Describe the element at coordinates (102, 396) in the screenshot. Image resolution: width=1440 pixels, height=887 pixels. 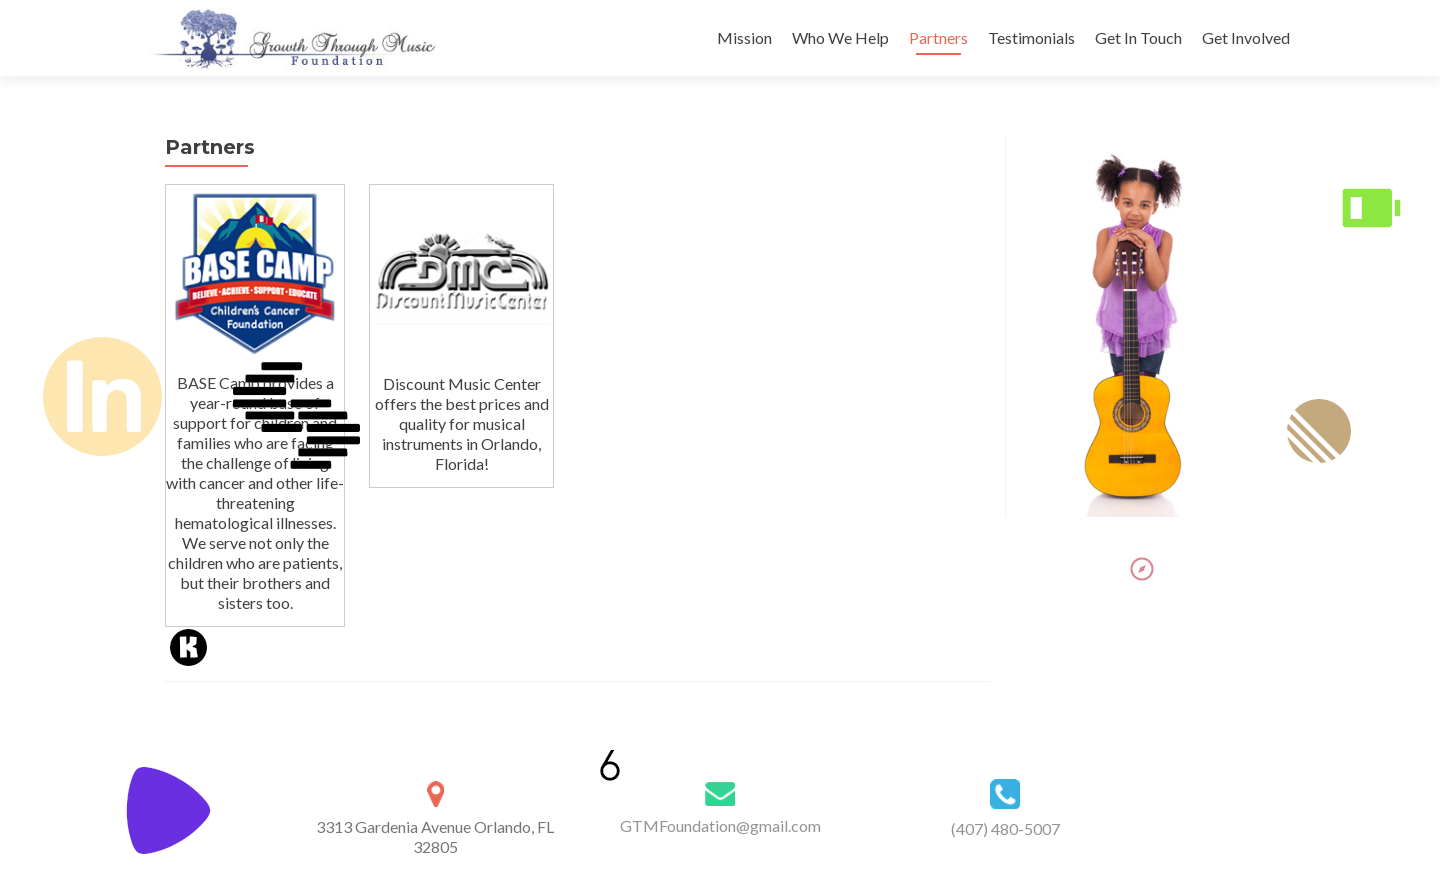
I see `LogMeIn brand logo` at that location.